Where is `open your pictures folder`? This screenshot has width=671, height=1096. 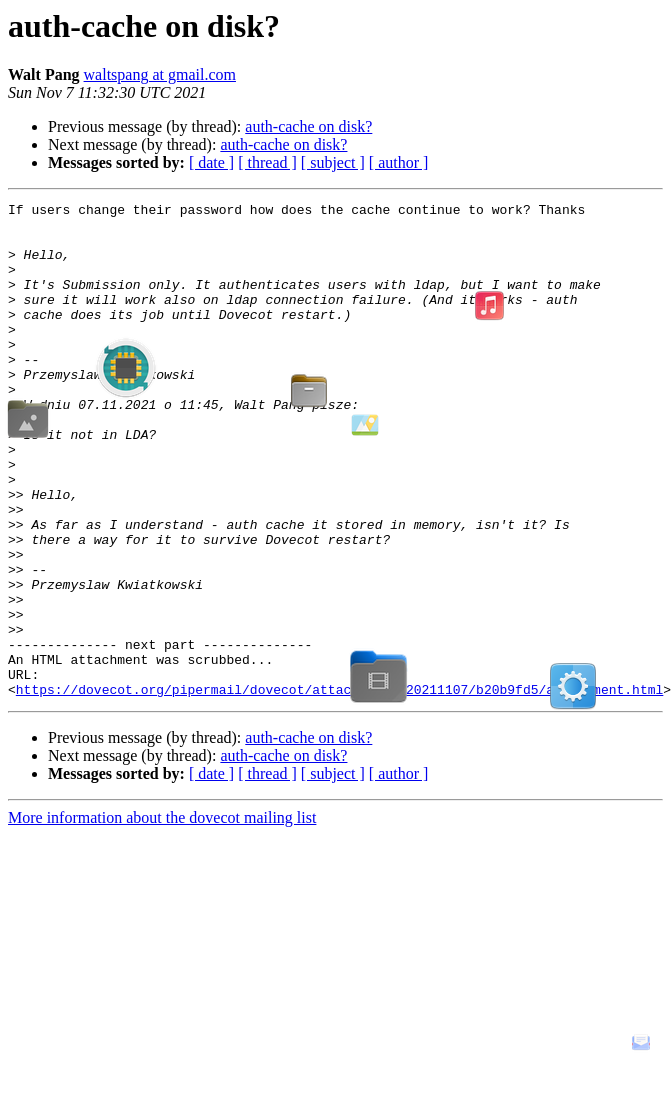
open your pictures folder is located at coordinates (28, 419).